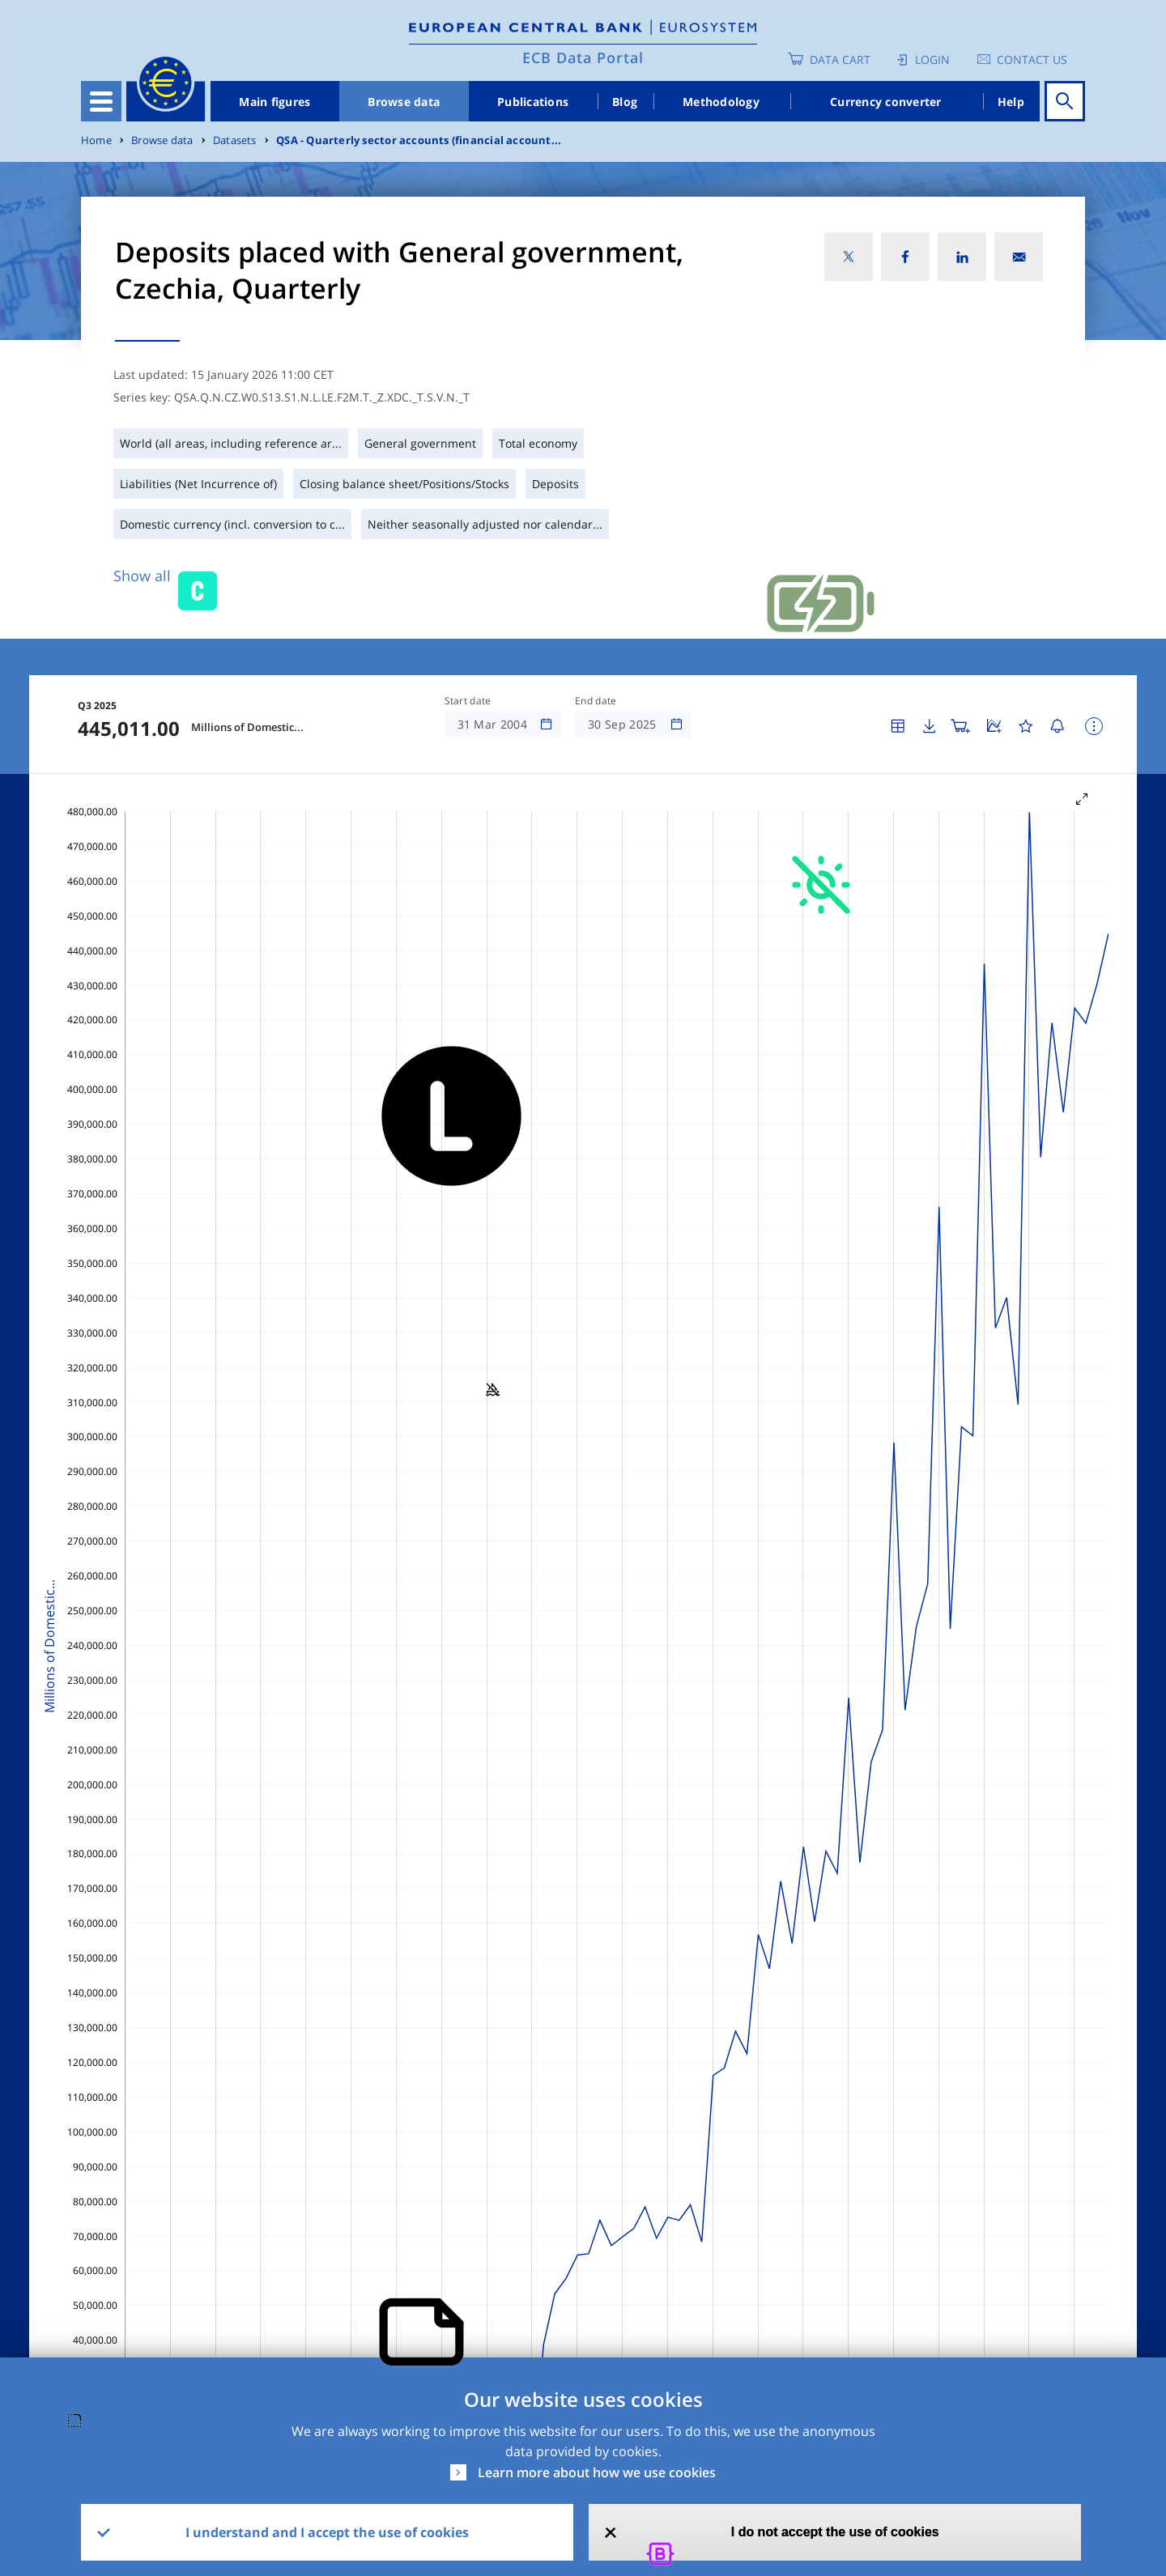  What do you see at coordinates (74, 2421) in the screenshot?
I see `adjust corner radius of a shape or element` at bounding box center [74, 2421].